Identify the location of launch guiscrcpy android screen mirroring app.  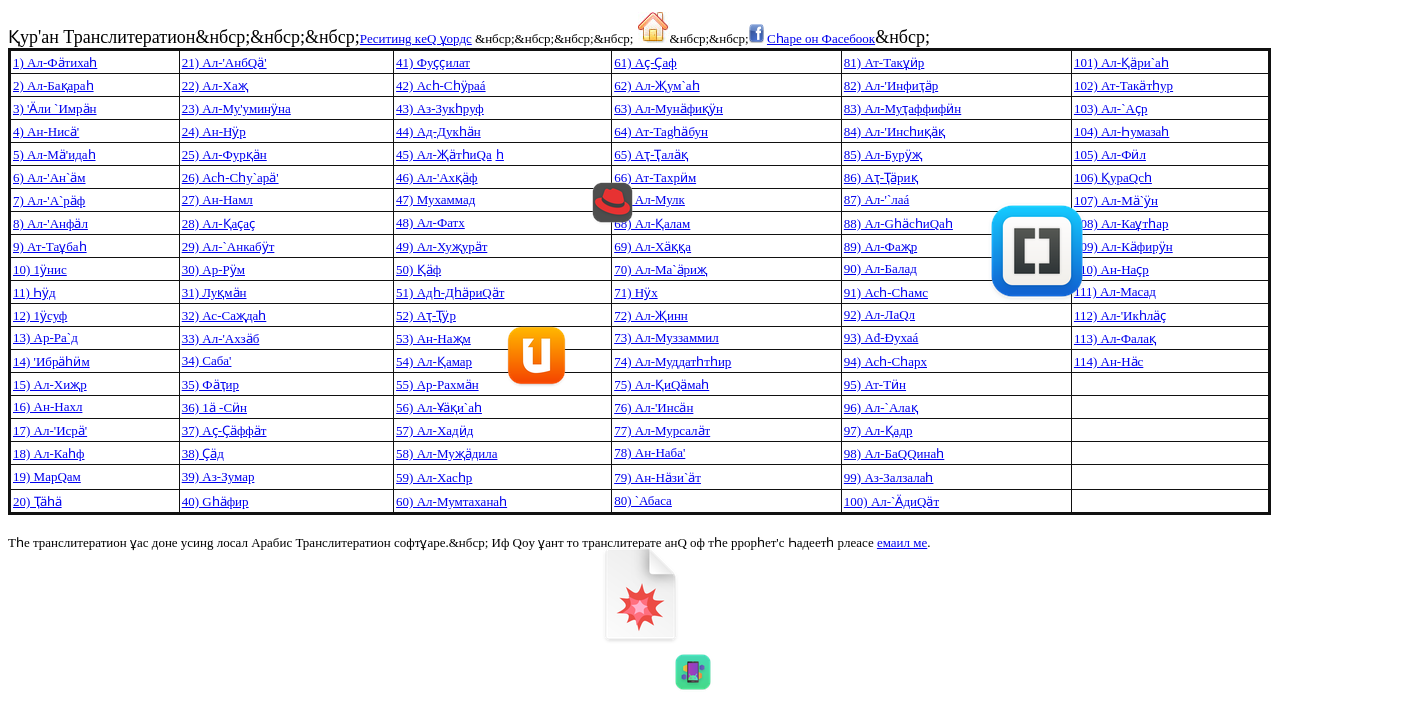
(693, 672).